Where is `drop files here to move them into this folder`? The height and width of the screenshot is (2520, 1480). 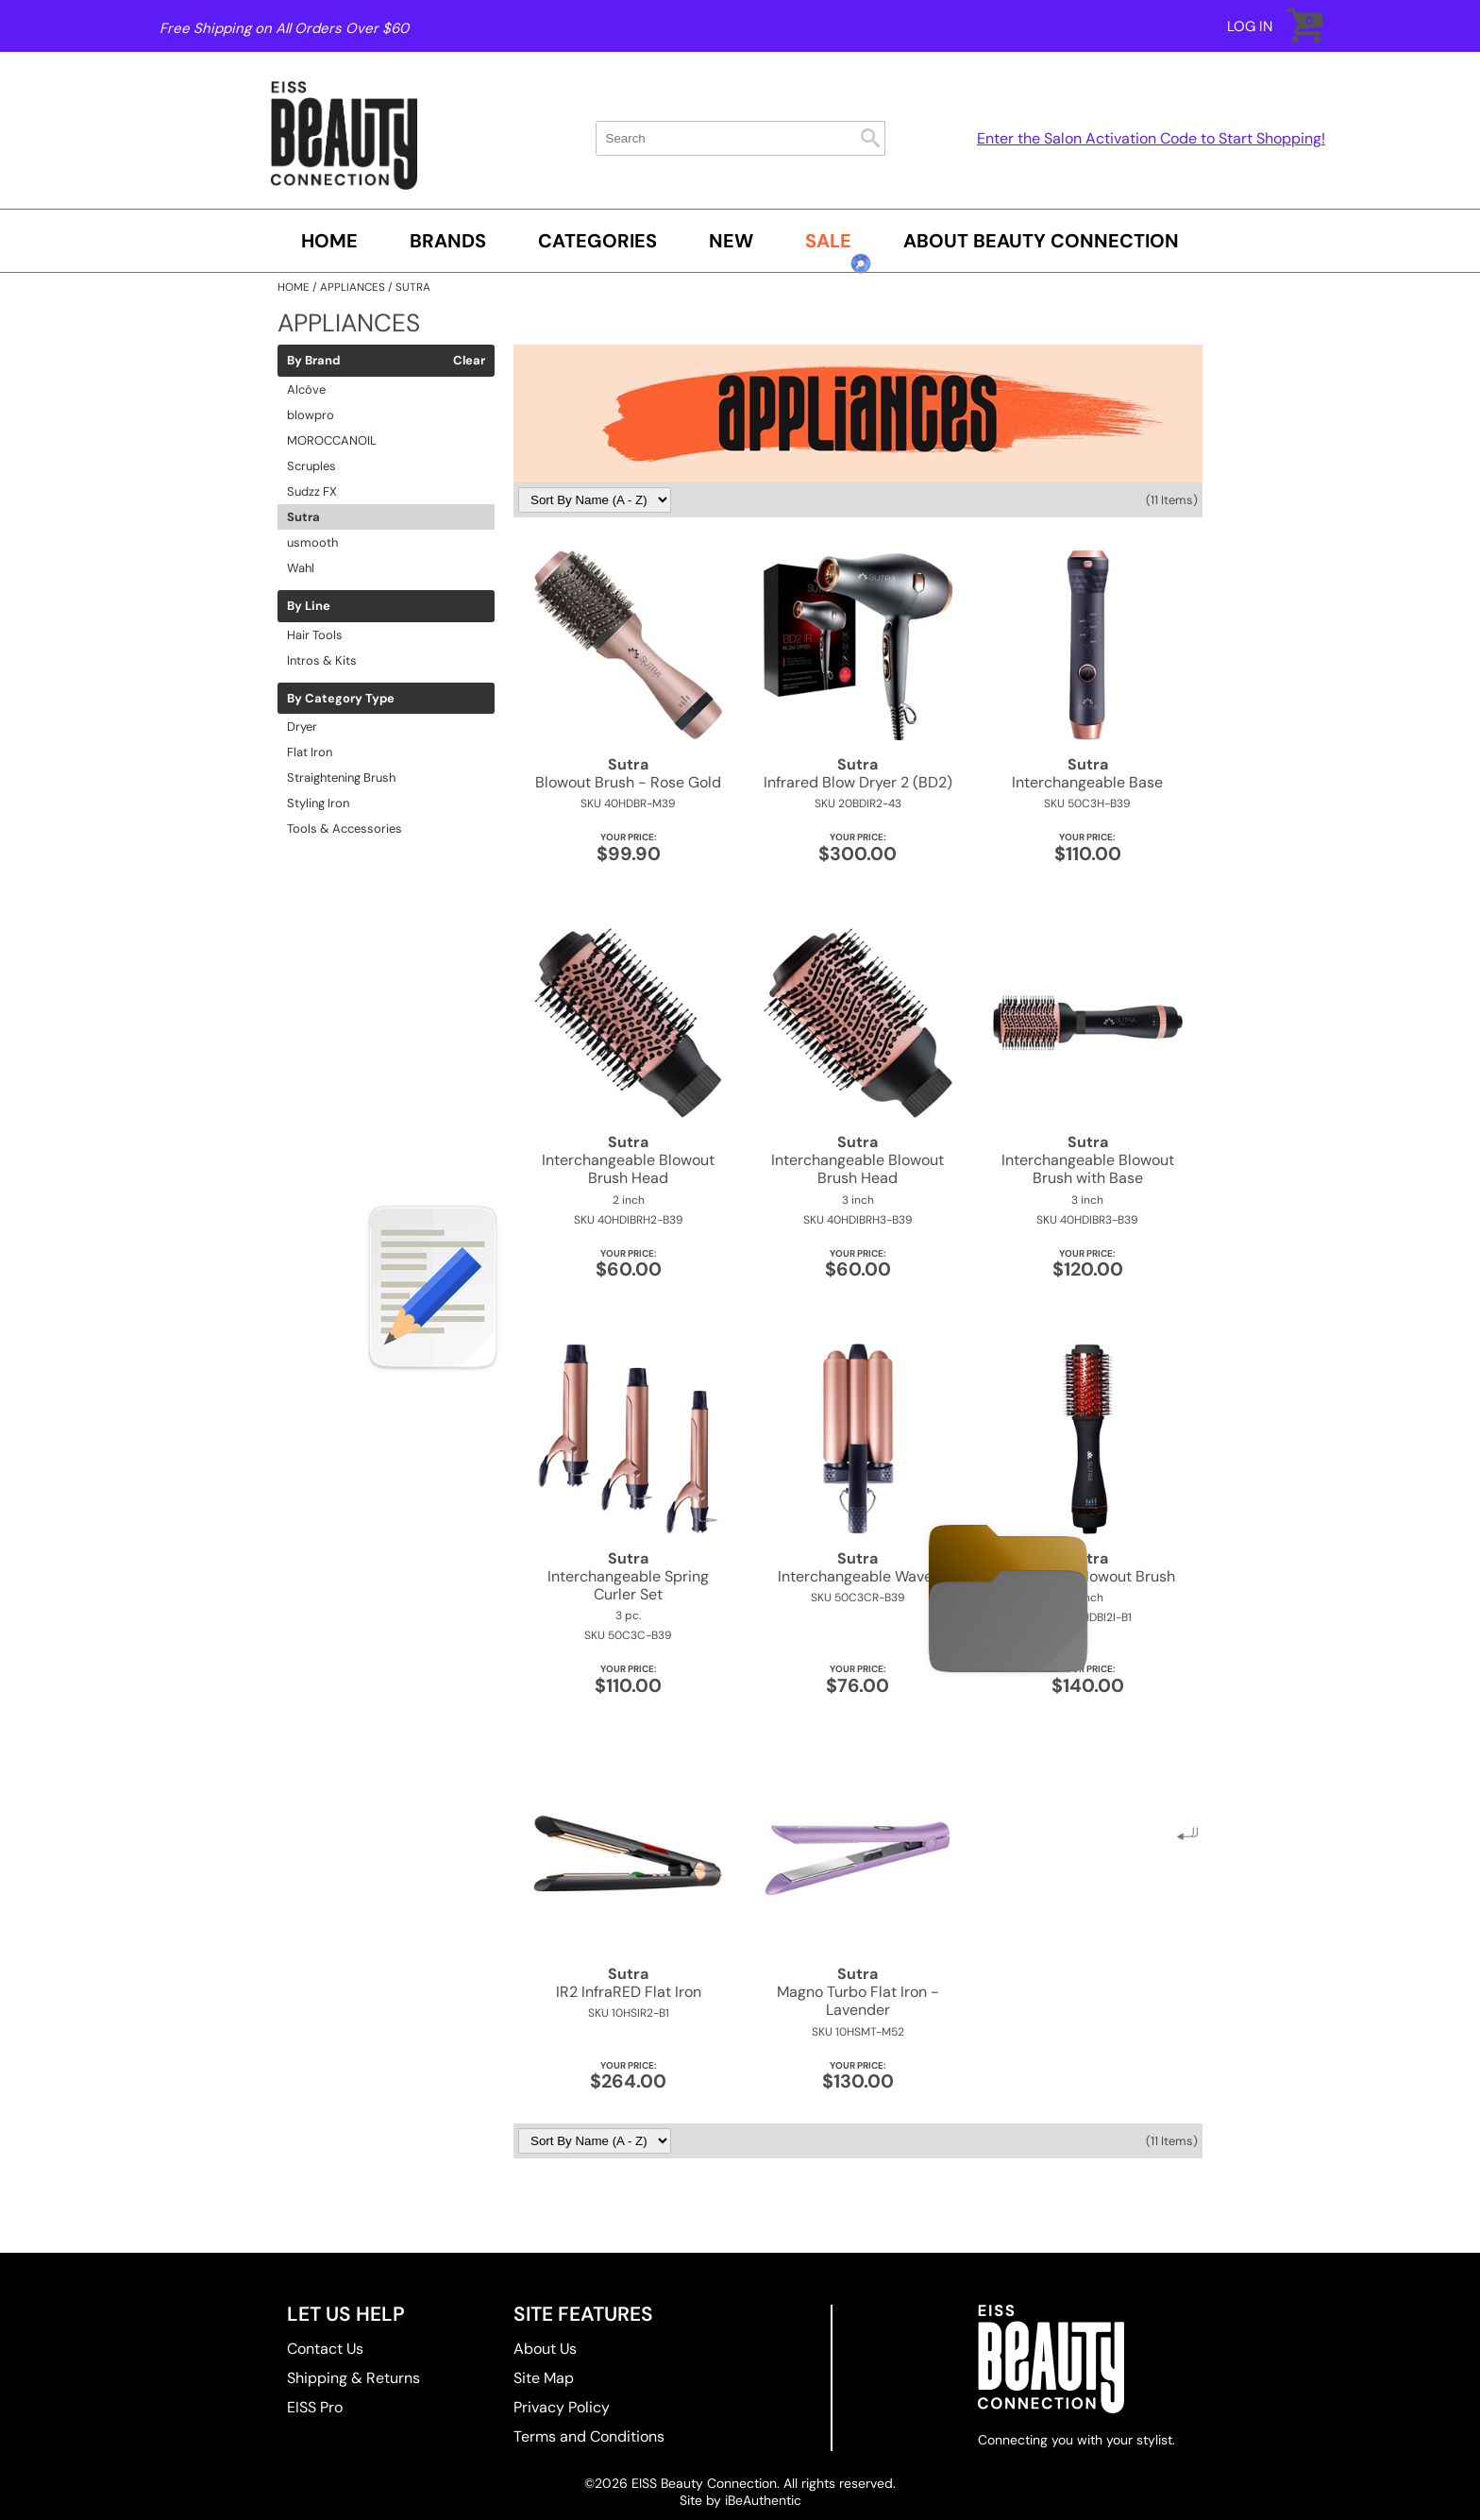
drop files here to move them into this folder is located at coordinates (1008, 1598).